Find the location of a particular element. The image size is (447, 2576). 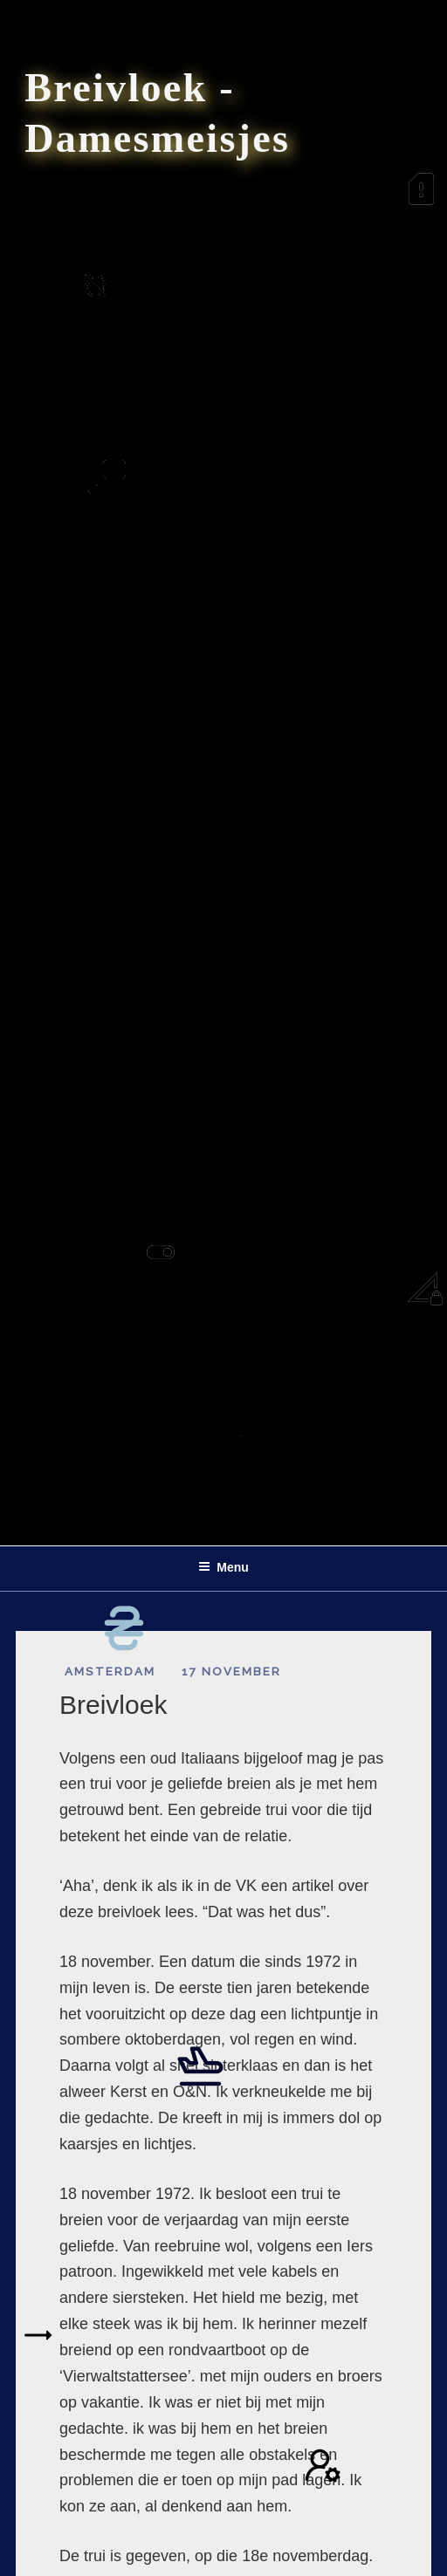

indicates Ukrainian hryvnia currency is located at coordinates (124, 1628).